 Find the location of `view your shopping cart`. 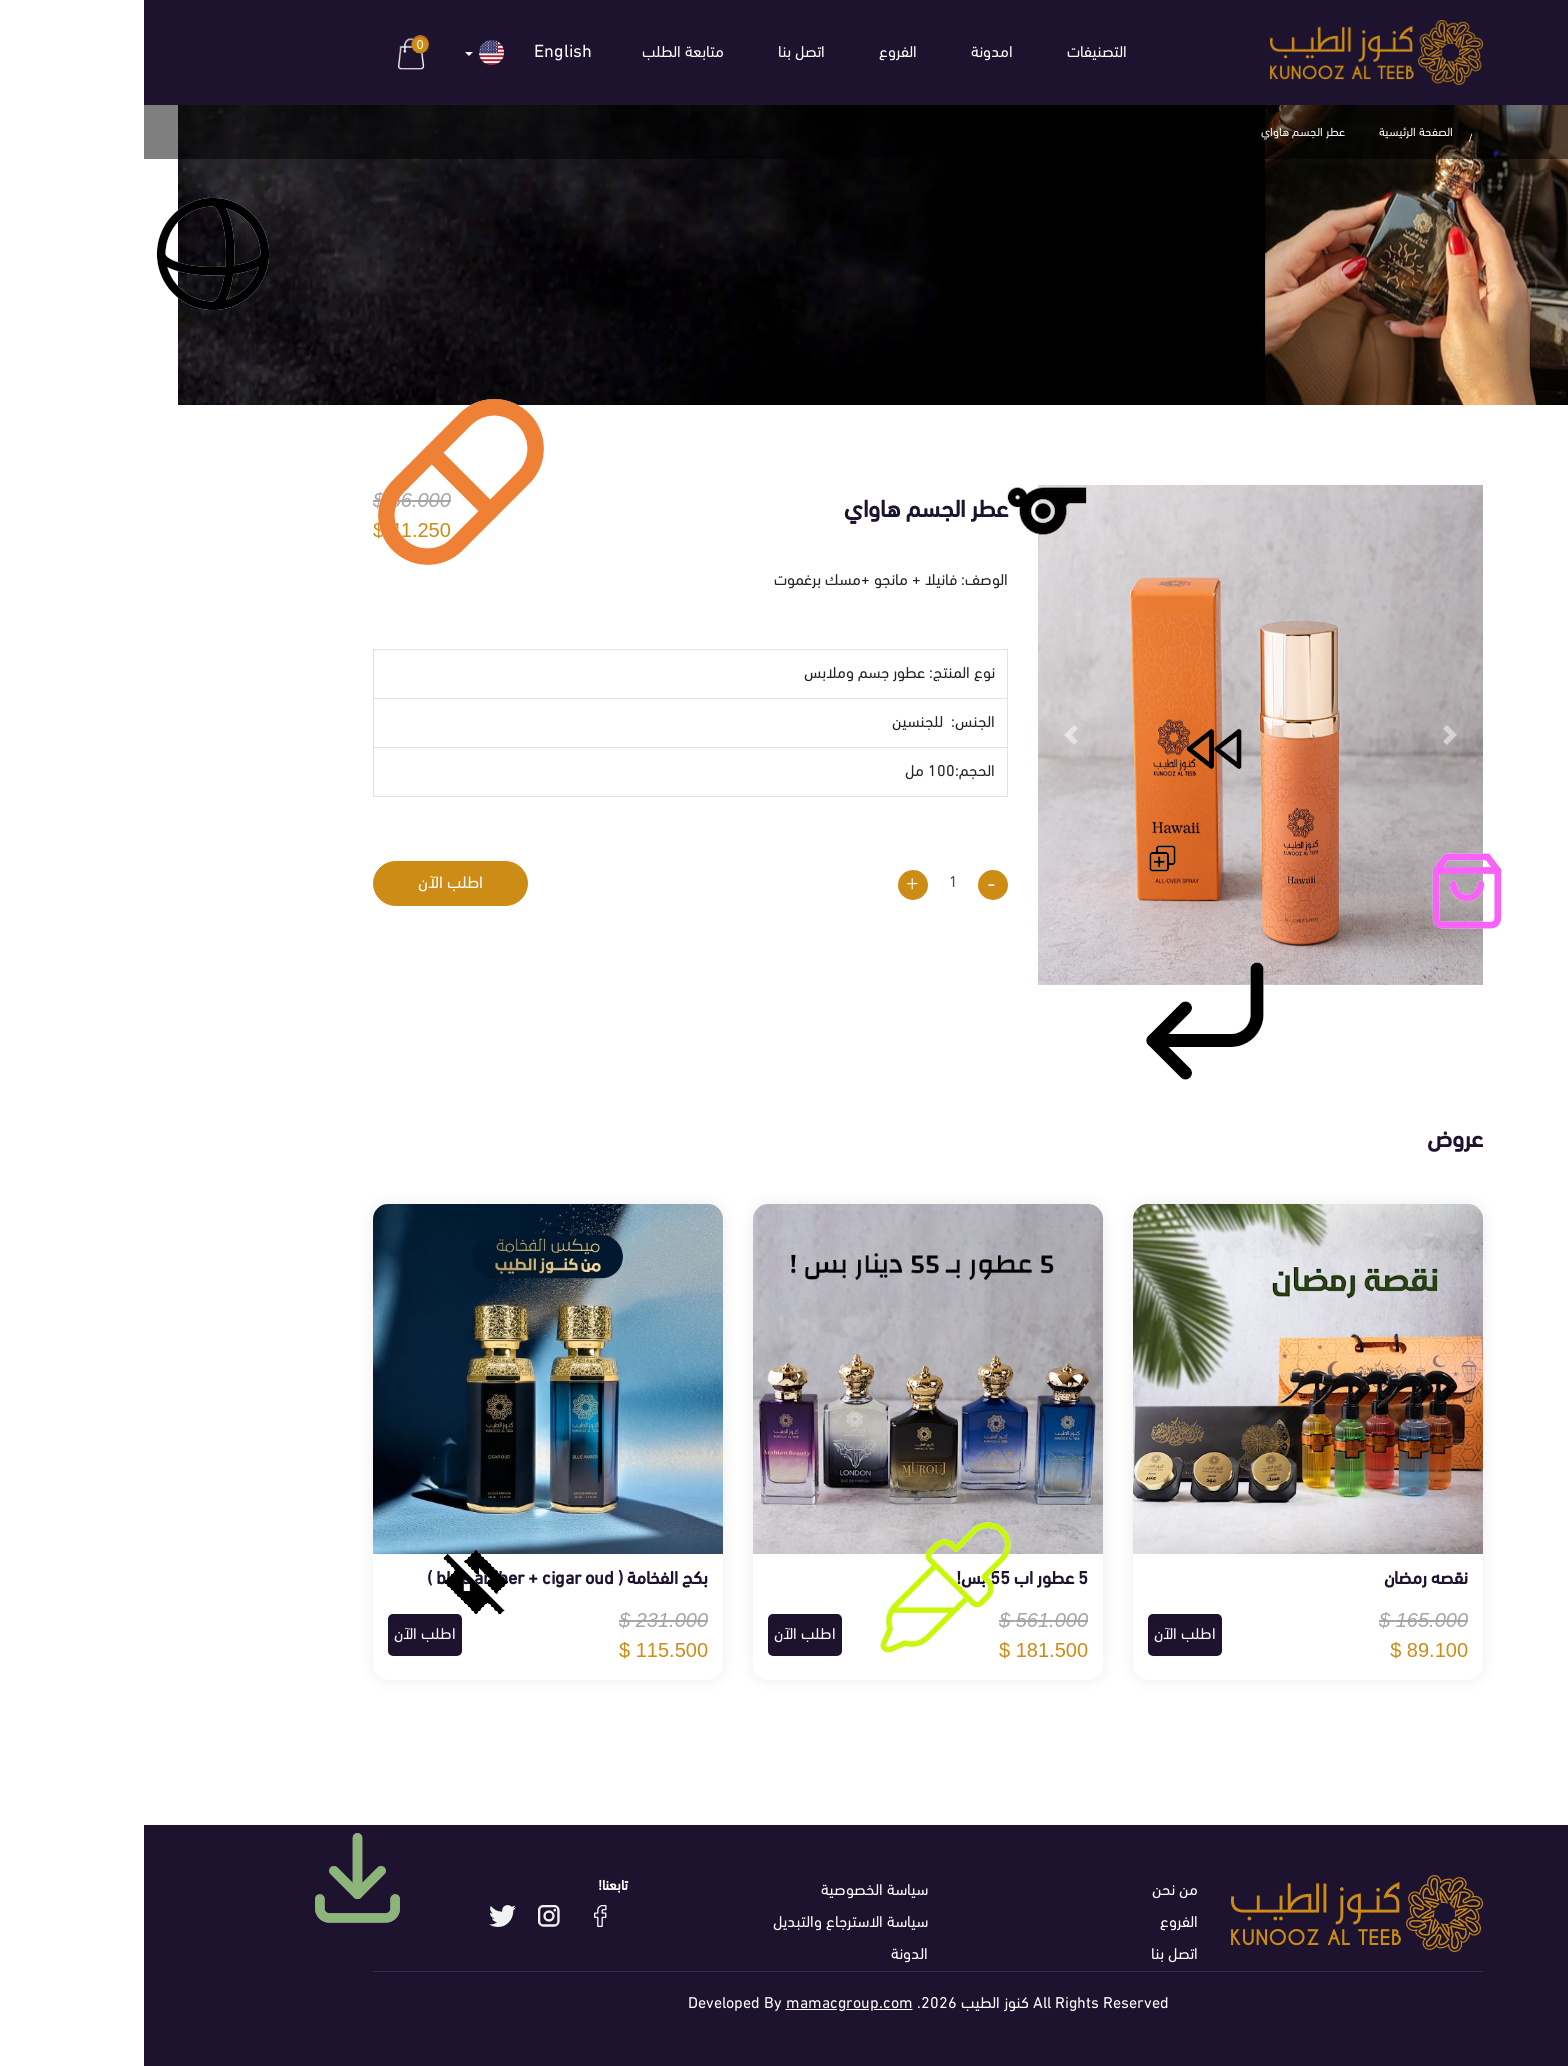

view your shopping cart is located at coordinates (1467, 891).